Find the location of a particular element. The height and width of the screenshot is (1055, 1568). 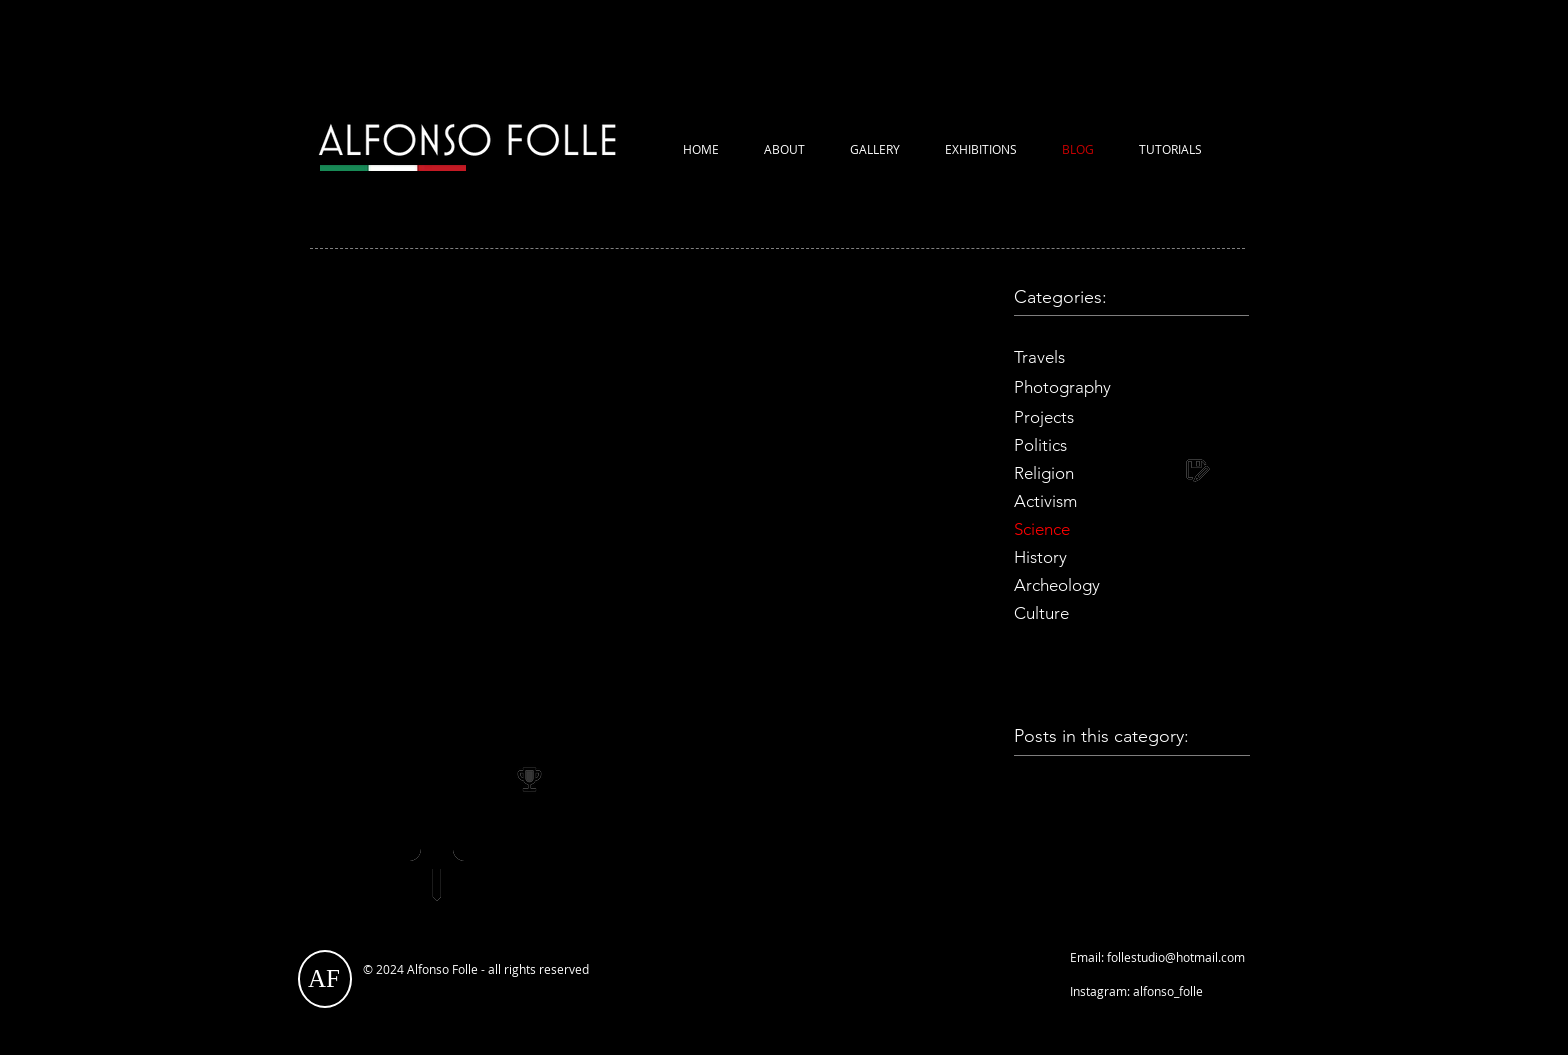

pin item to keep it visible is located at coordinates (437, 861).